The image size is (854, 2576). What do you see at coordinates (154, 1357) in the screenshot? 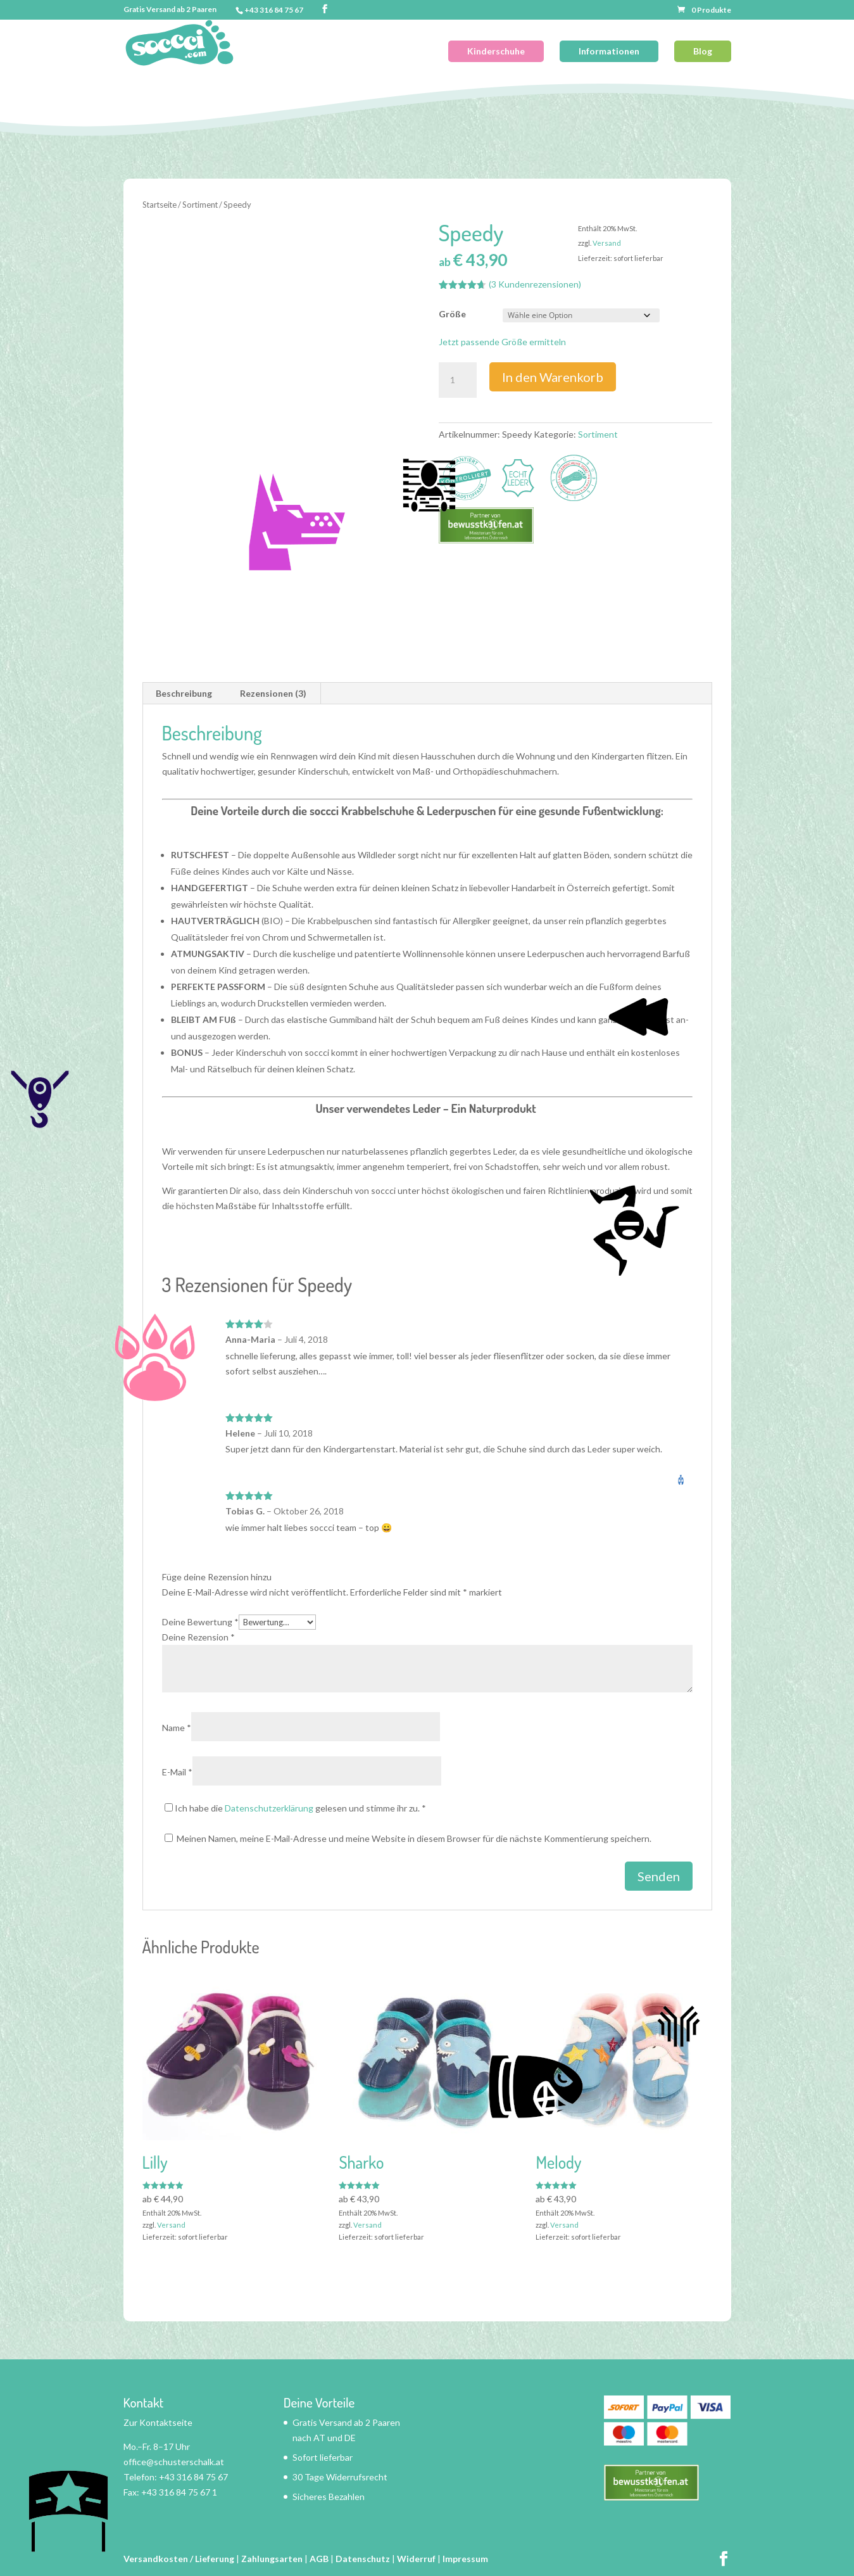
I see `access pet-related features or settings` at bounding box center [154, 1357].